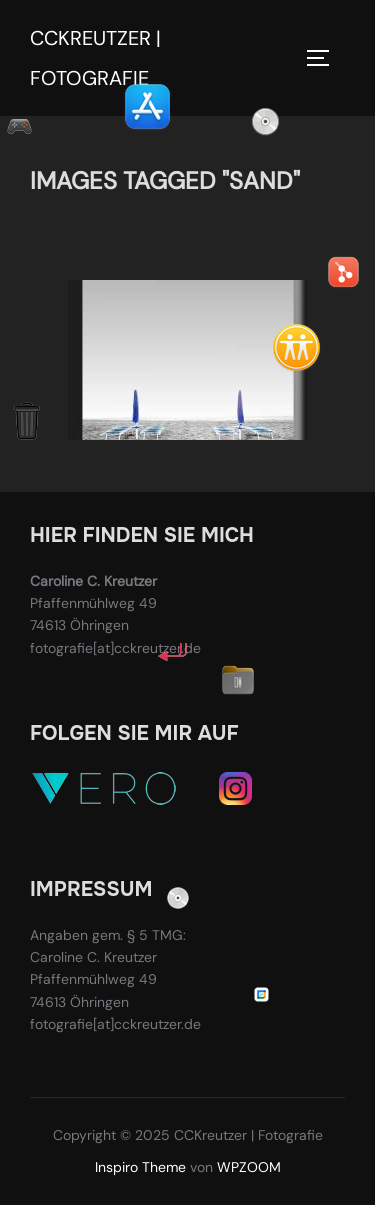  What do you see at coordinates (238, 680) in the screenshot?
I see `access your templates folder` at bounding box center [238, 680].